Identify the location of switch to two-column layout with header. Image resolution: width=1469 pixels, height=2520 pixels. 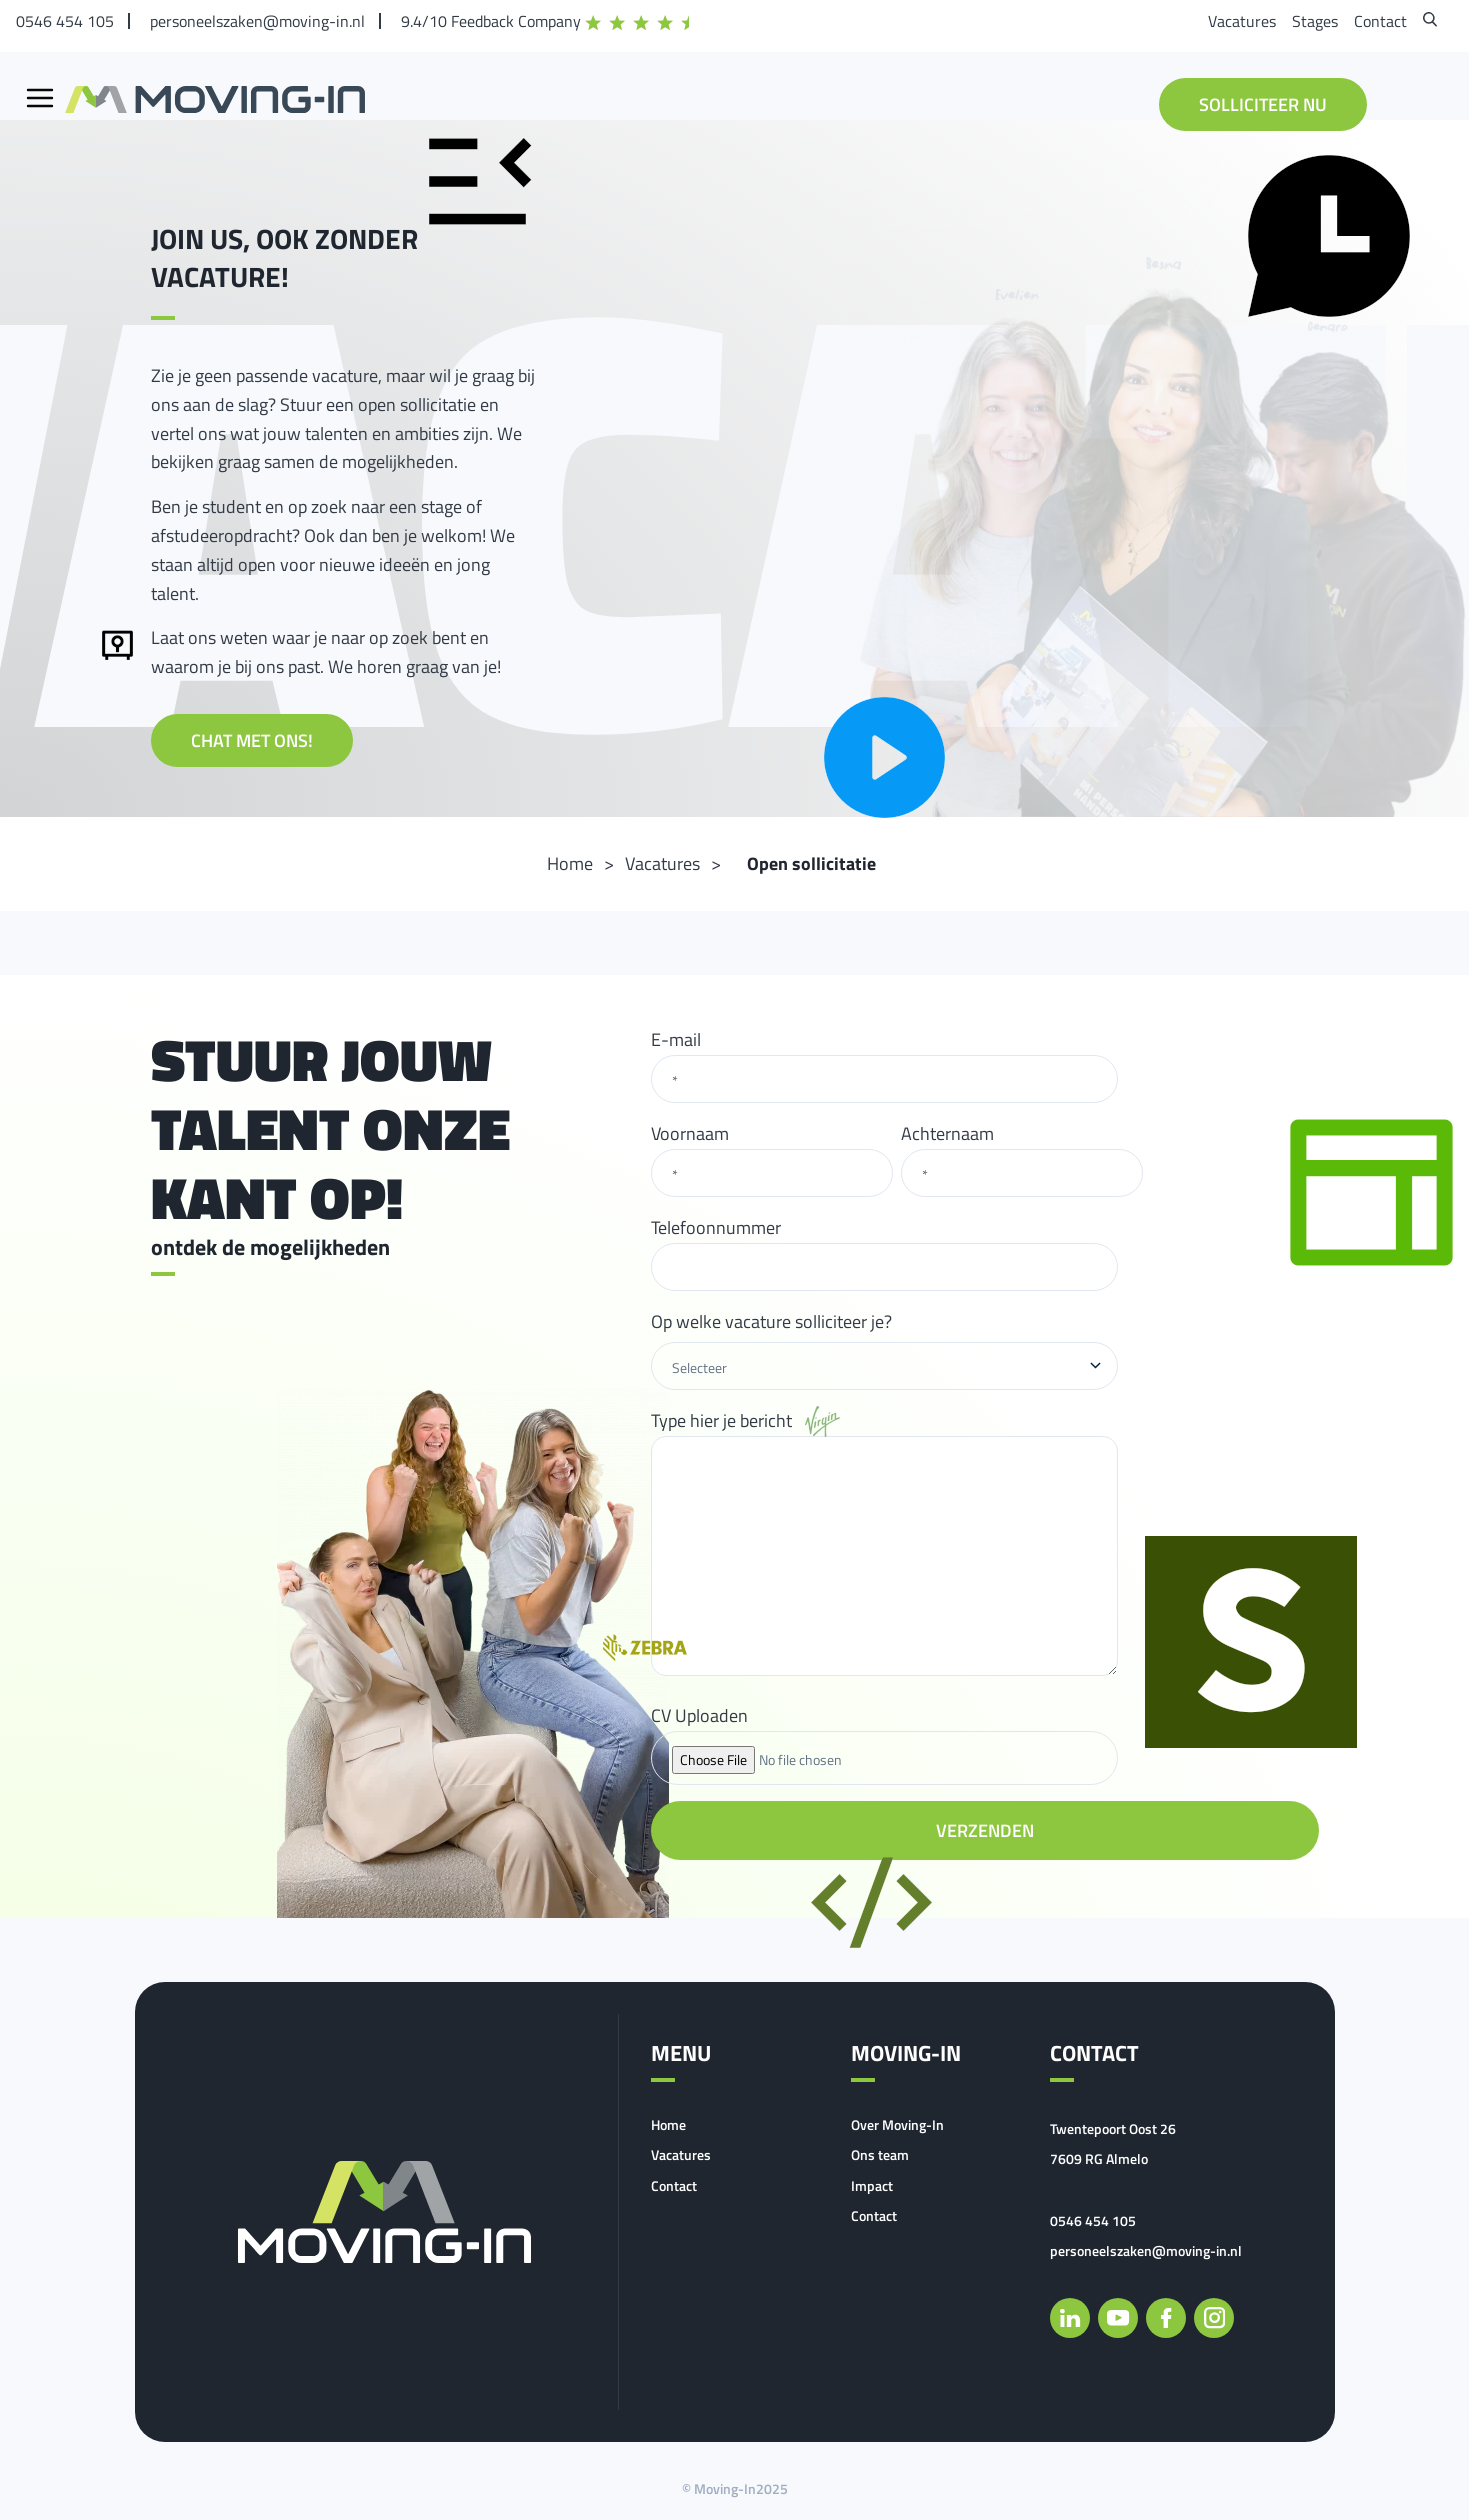
(1371, 1192).